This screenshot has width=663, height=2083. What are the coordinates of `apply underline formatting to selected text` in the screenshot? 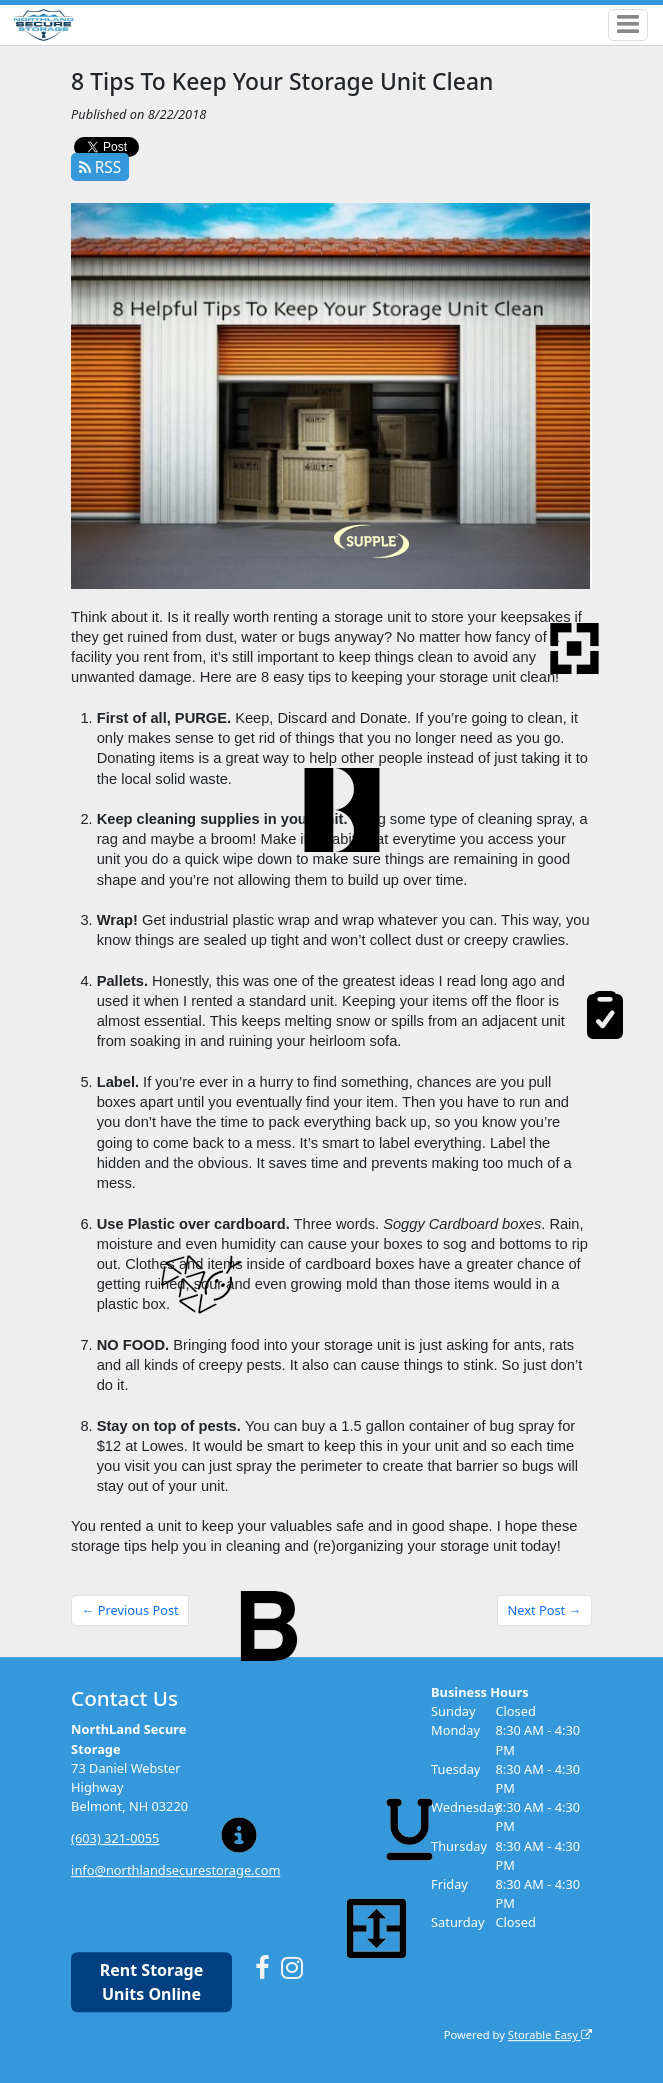 It's located at (409, 1829).